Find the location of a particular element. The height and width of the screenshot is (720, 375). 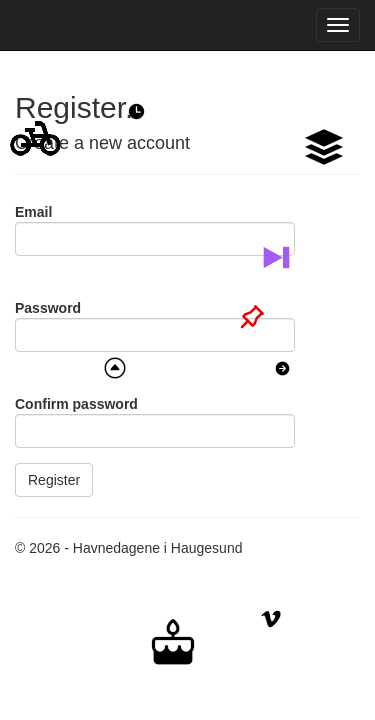

view or manage layers is located at coordinates (324, 147).